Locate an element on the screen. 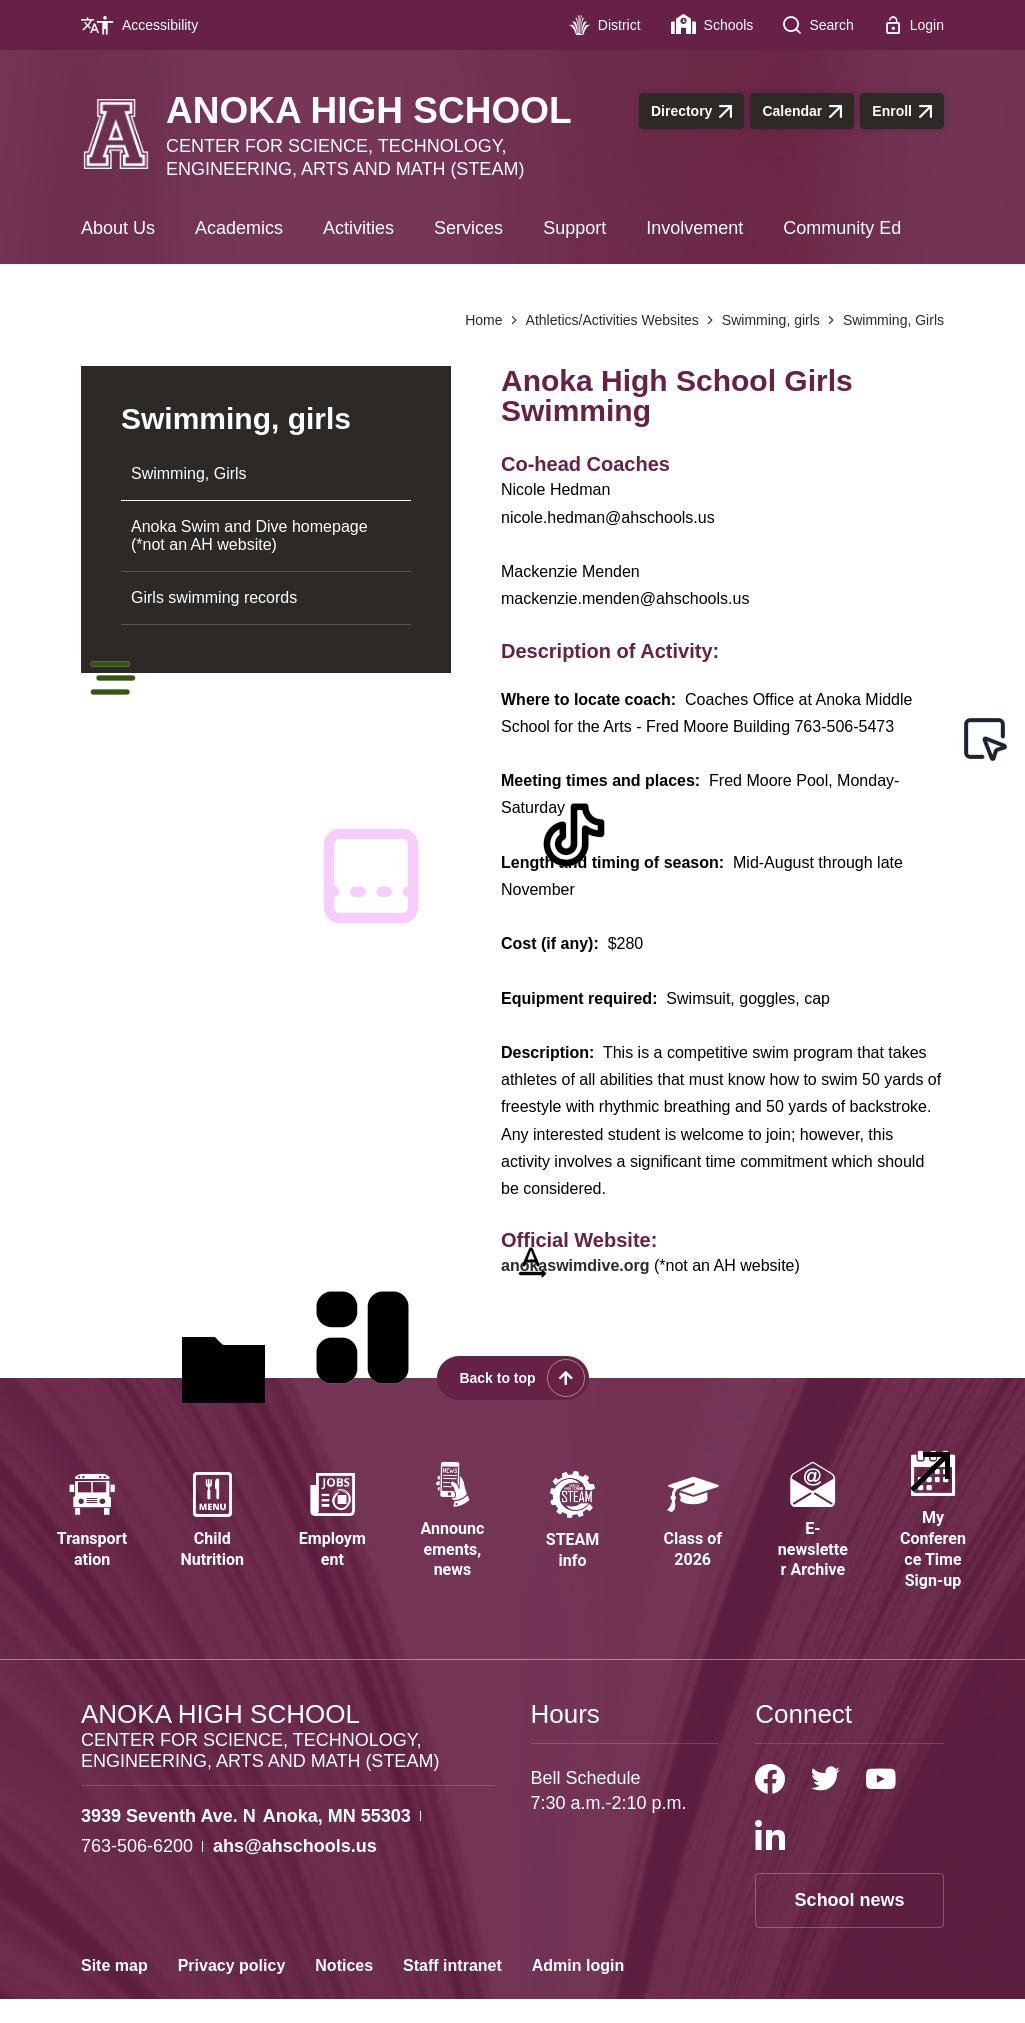 The image size is (1025, 2023). open navigation menu is located at coordinates (113, 678).